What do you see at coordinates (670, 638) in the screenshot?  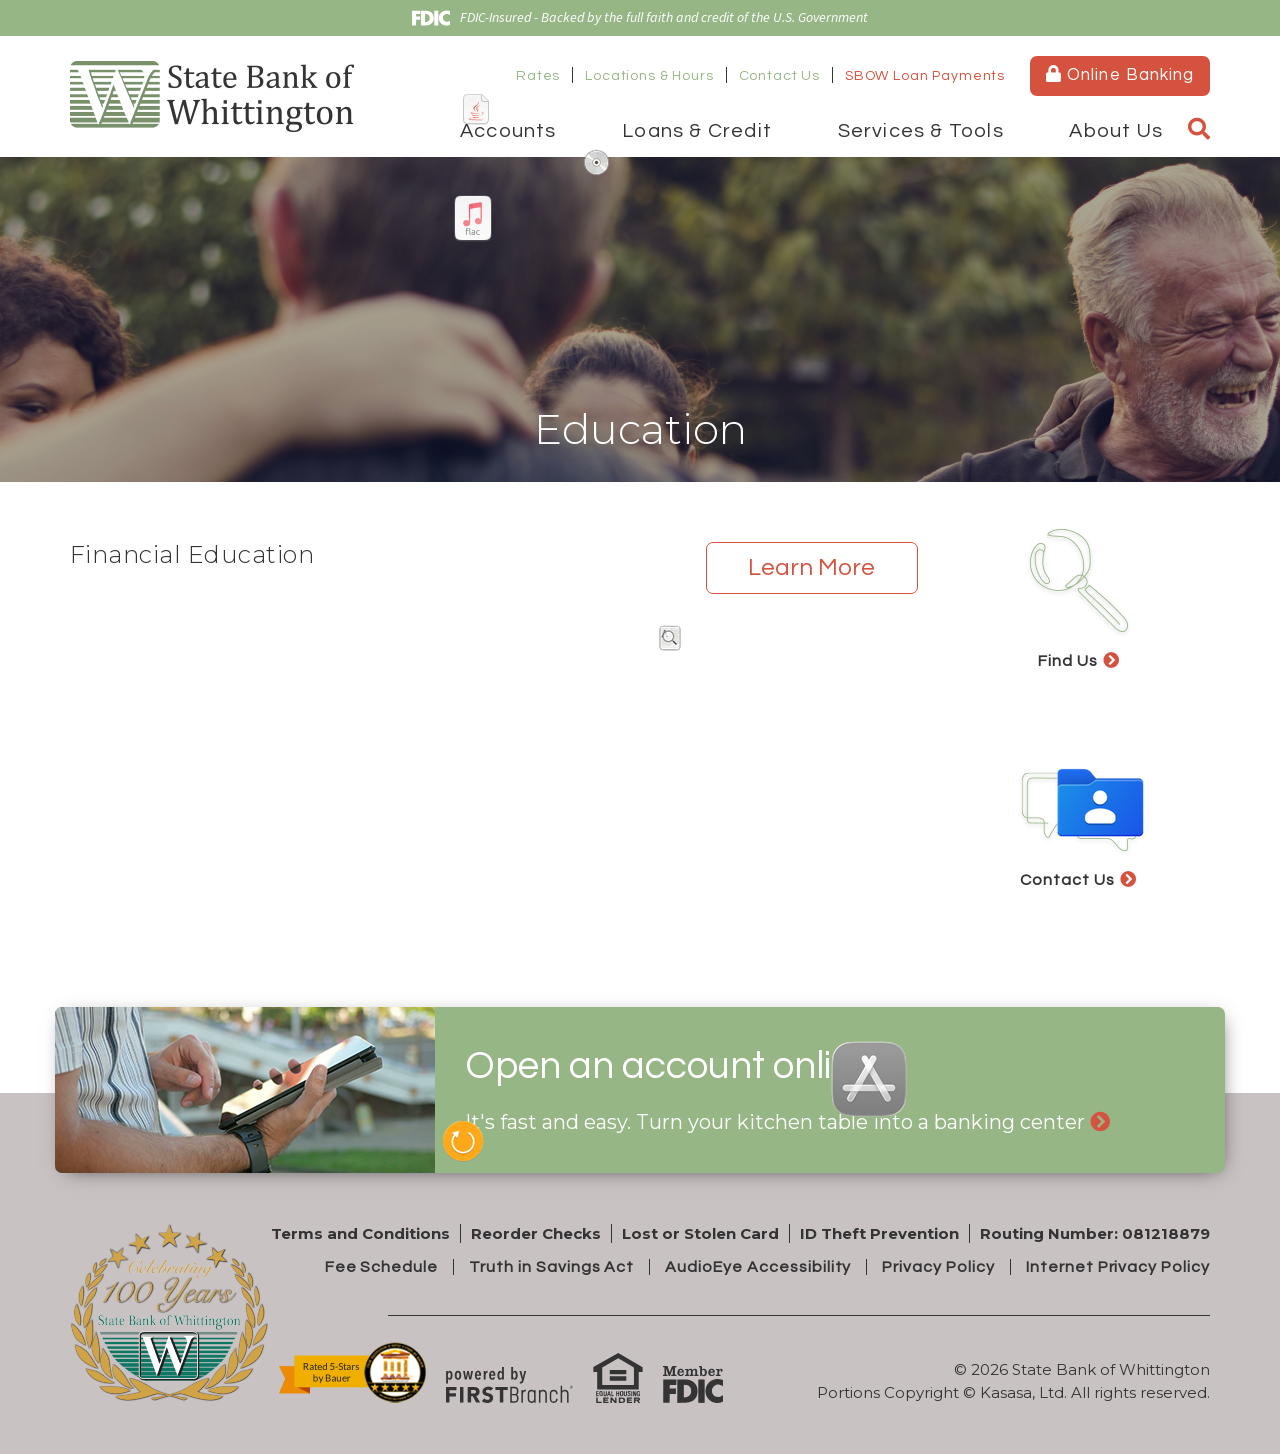 I see `open document viewer application` at bounding box center [670, 638].